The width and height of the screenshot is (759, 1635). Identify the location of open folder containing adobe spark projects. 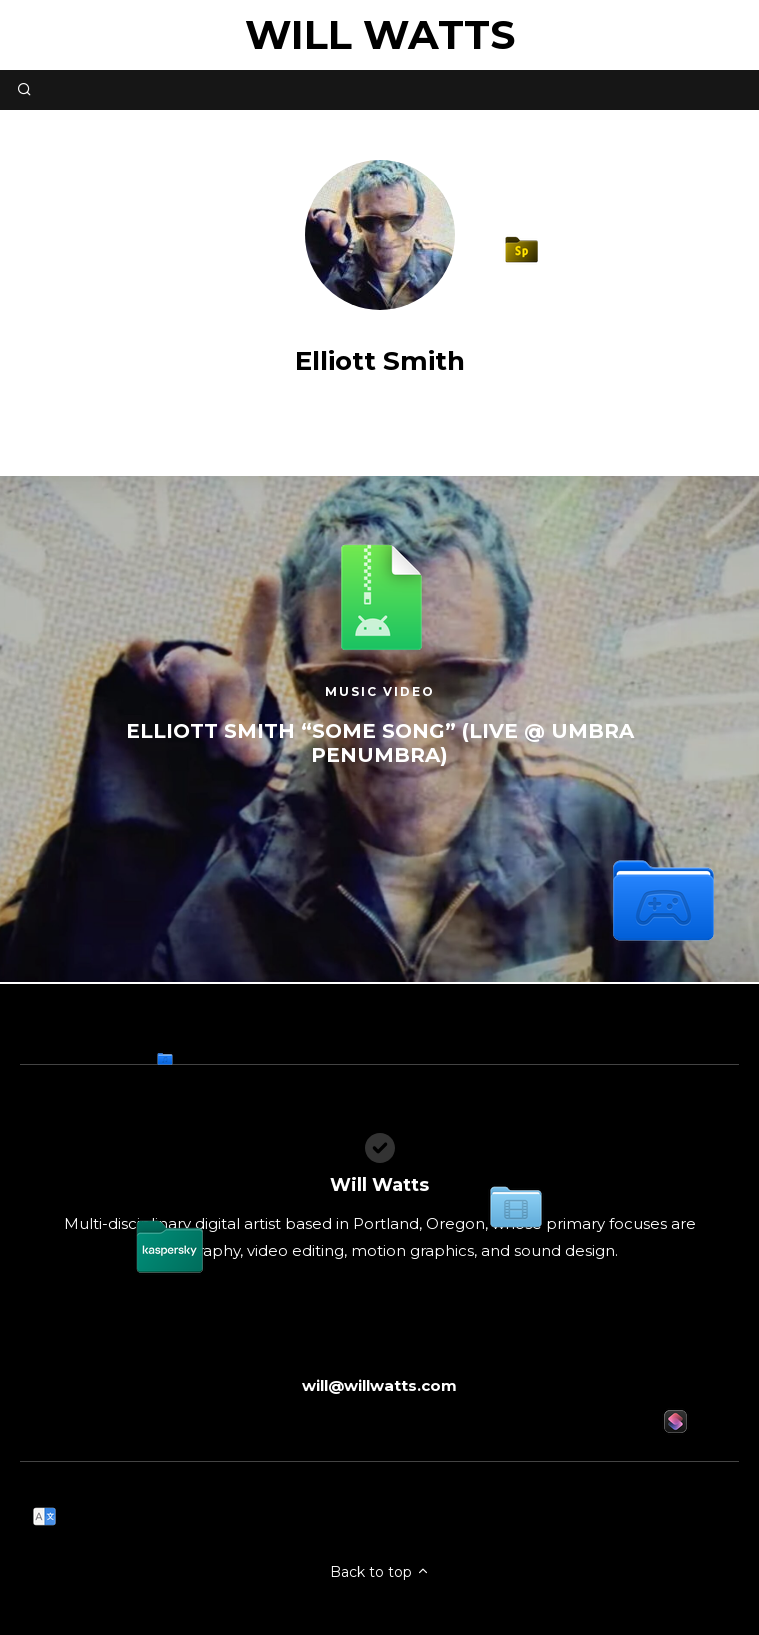
(521, 250).